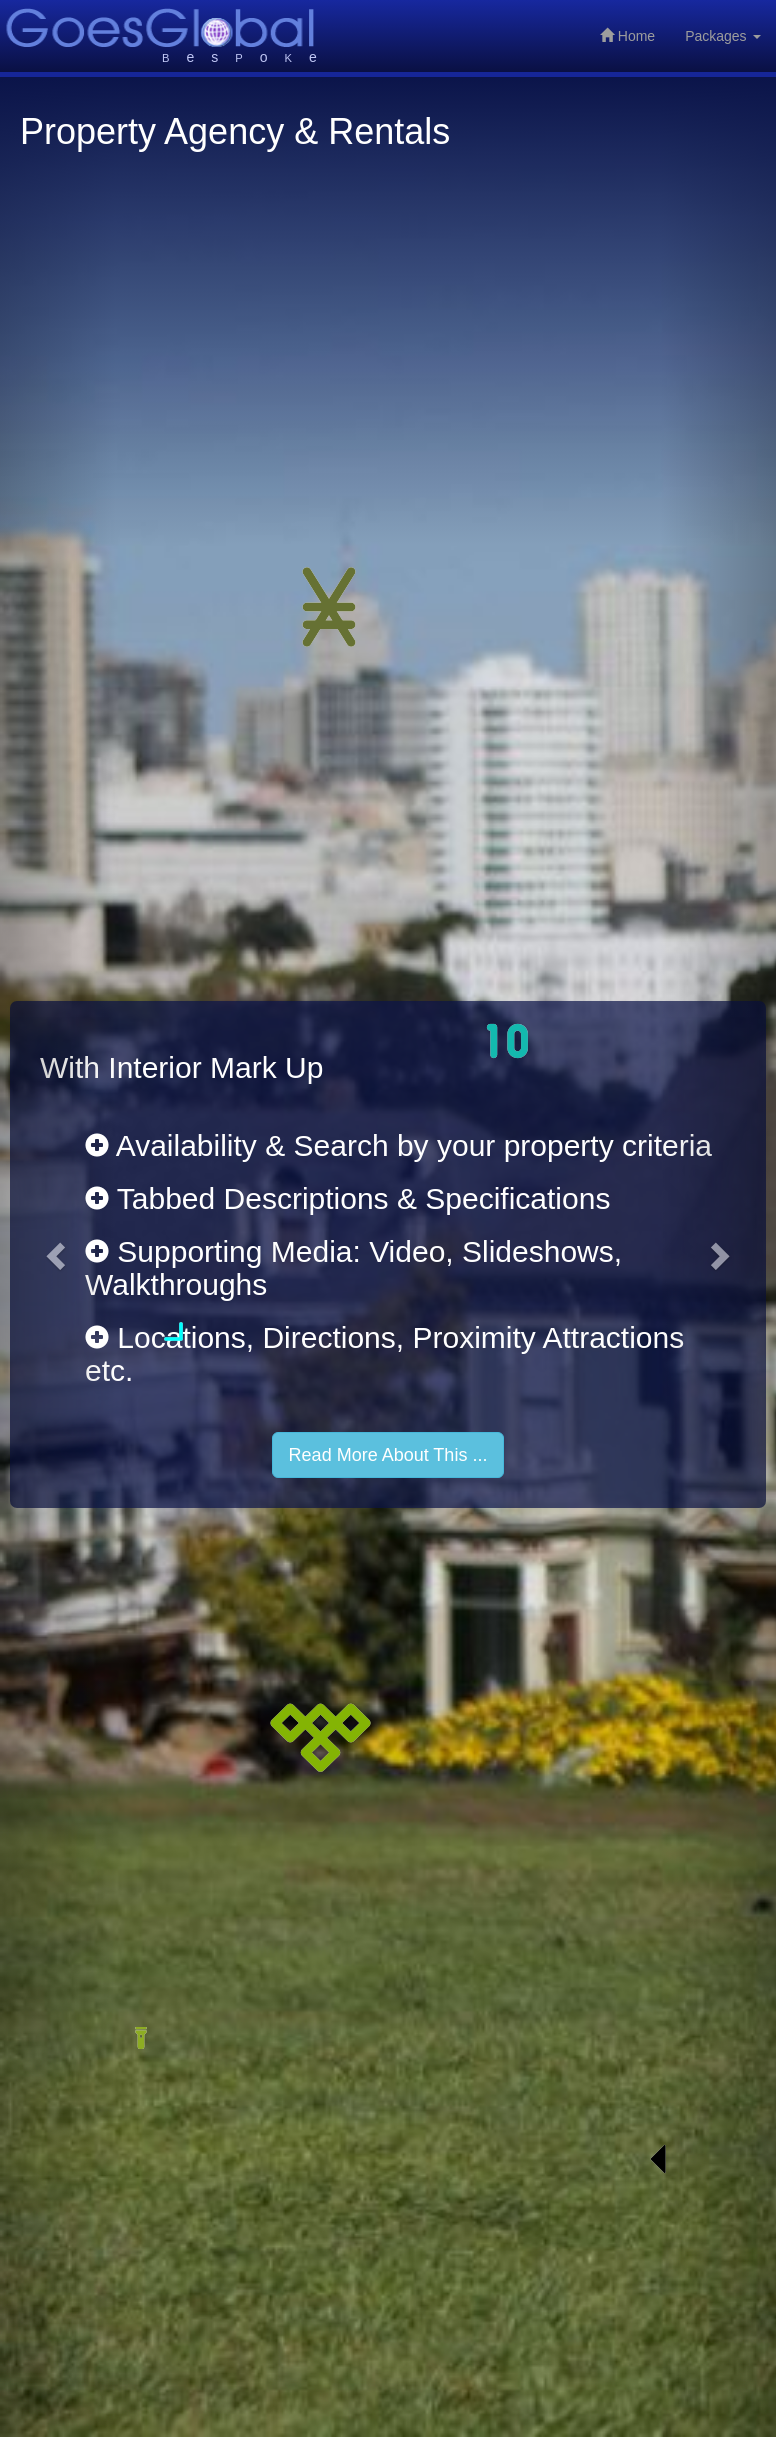  Describe the element at coordinates (658, 2159) in the screenshot. I see `navigate back to the previous screen` at that location.